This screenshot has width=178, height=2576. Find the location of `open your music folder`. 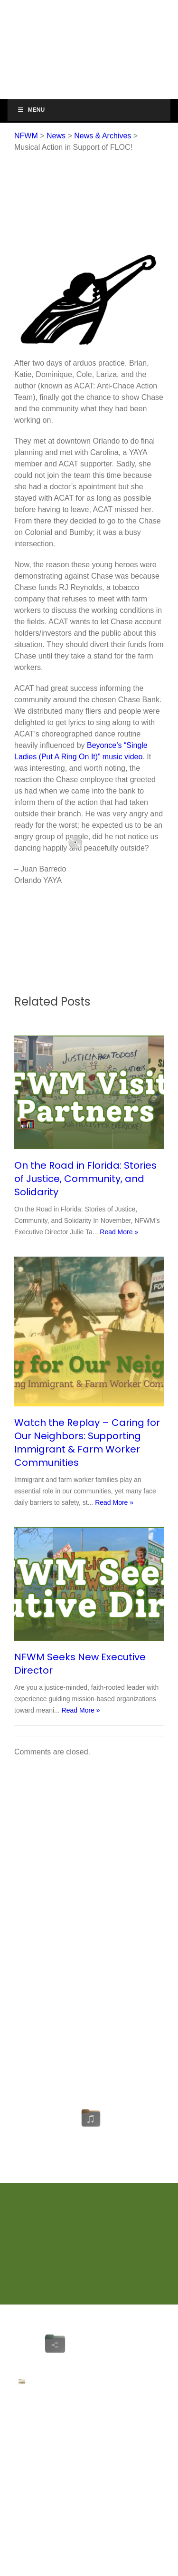

open your music folder is located at coordinates (91, 2118).